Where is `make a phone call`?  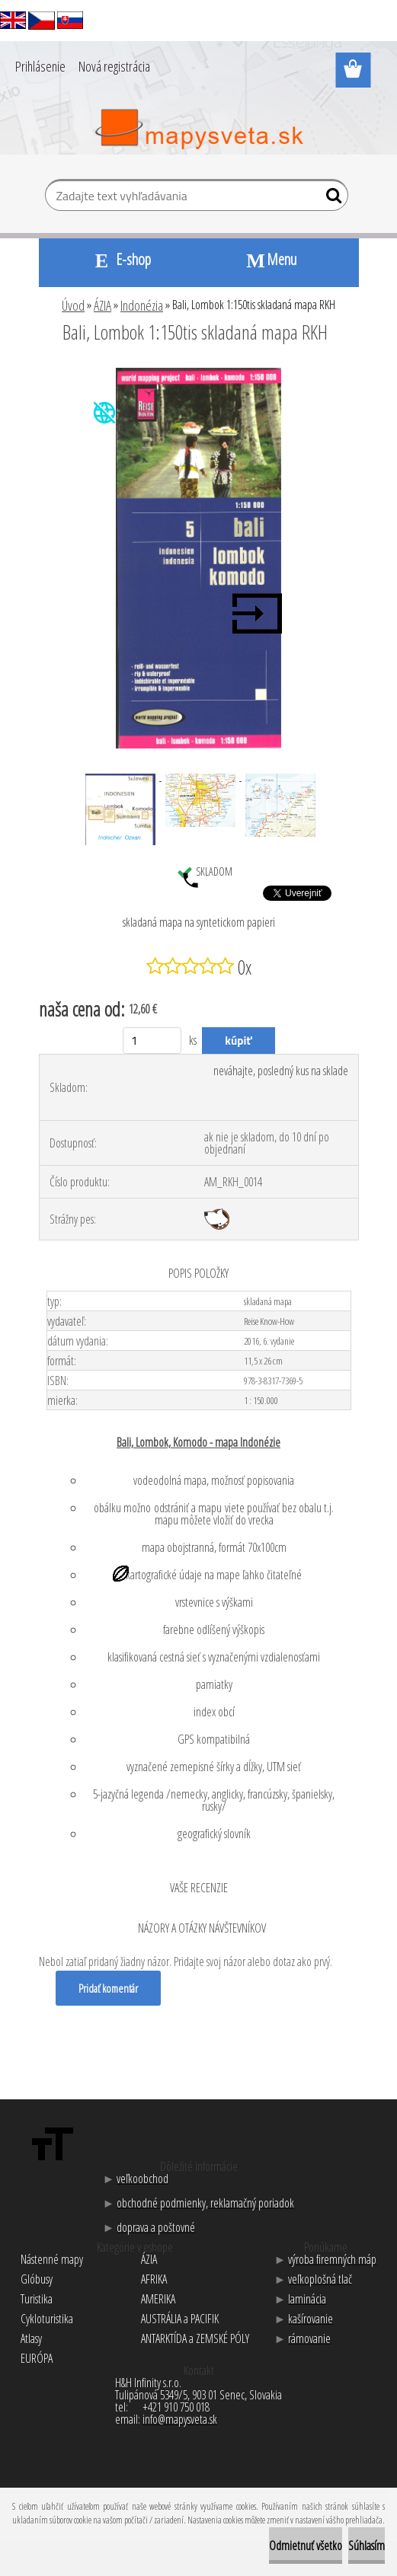
make a phone call is located at coordinates (190, 880).